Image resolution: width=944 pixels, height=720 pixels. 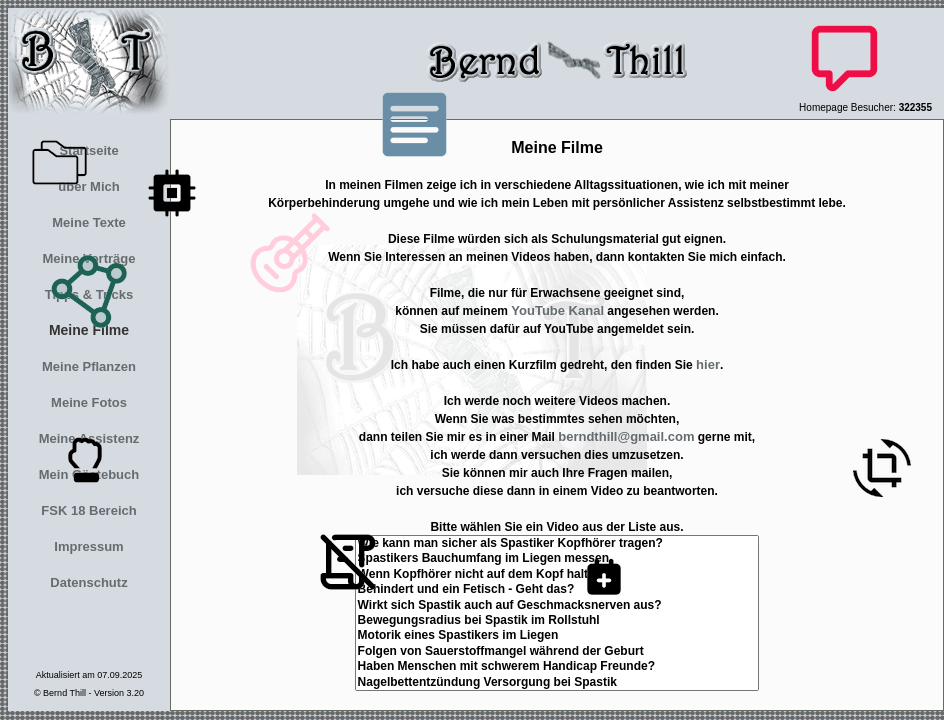 What do you see at coordinates (172, 193) in the screenshot?
I see `view system processor information` at bounding box center [172, 193].